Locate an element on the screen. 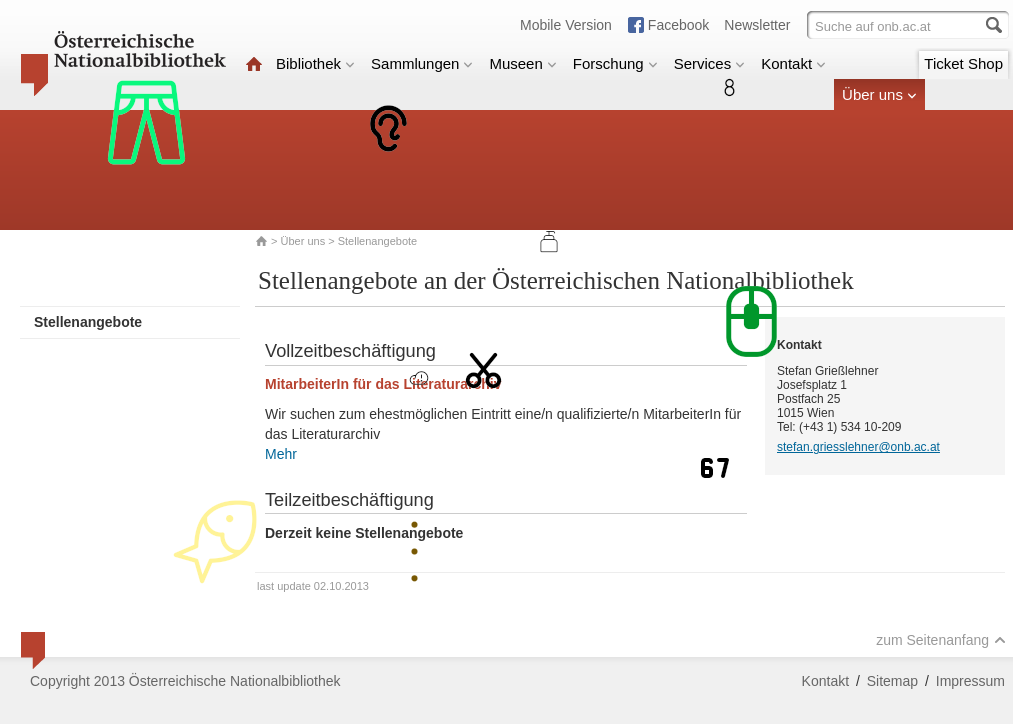  browse pants or bottoms category is located at coordinates (146, 122).